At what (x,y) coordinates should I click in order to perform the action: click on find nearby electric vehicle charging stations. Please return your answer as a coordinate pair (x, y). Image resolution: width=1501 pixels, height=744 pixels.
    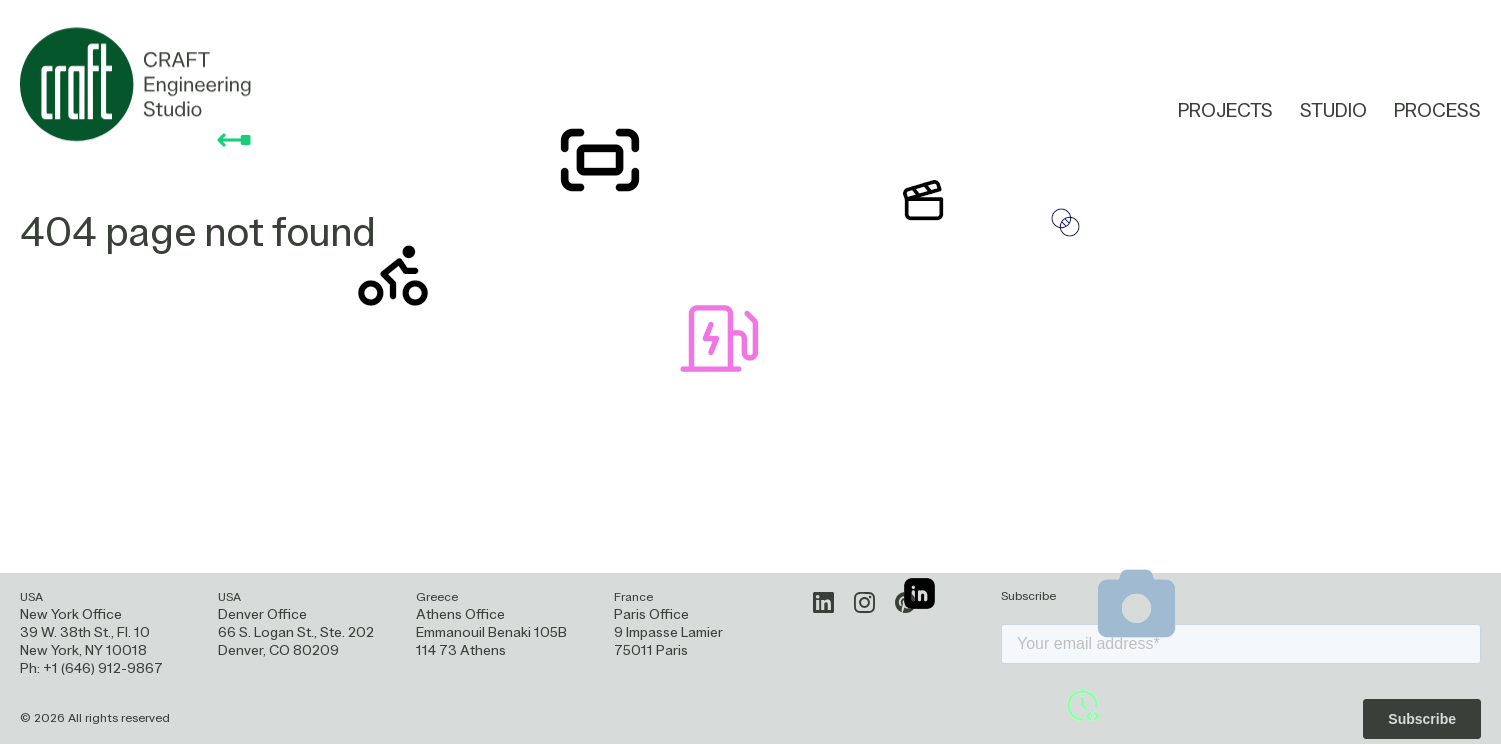
    Looking at the image, I should click on (716, 338).